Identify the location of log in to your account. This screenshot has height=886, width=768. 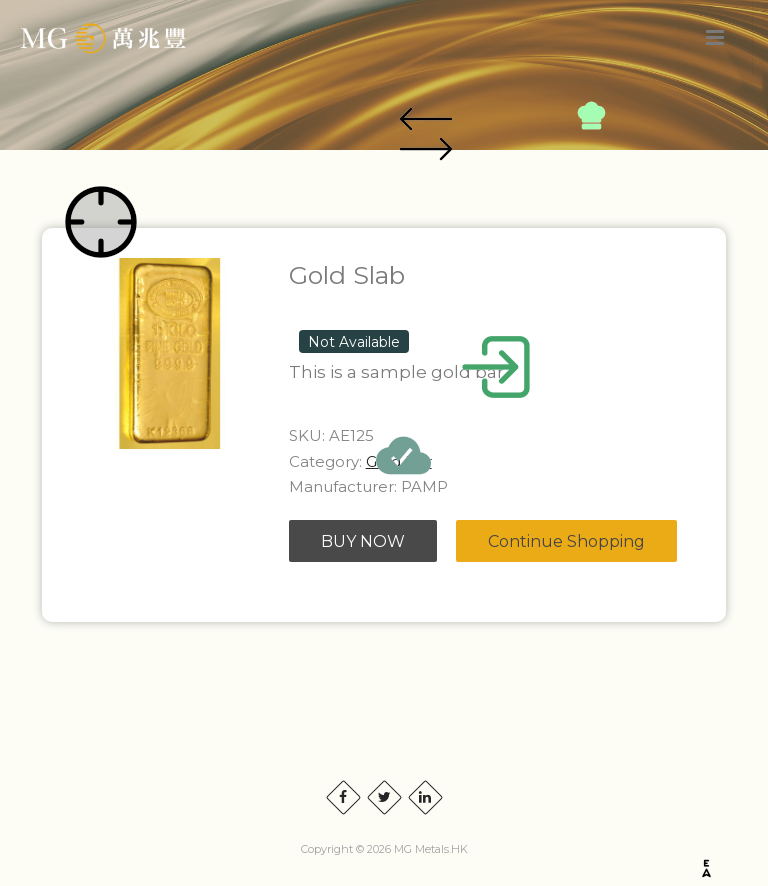
(496, 367).